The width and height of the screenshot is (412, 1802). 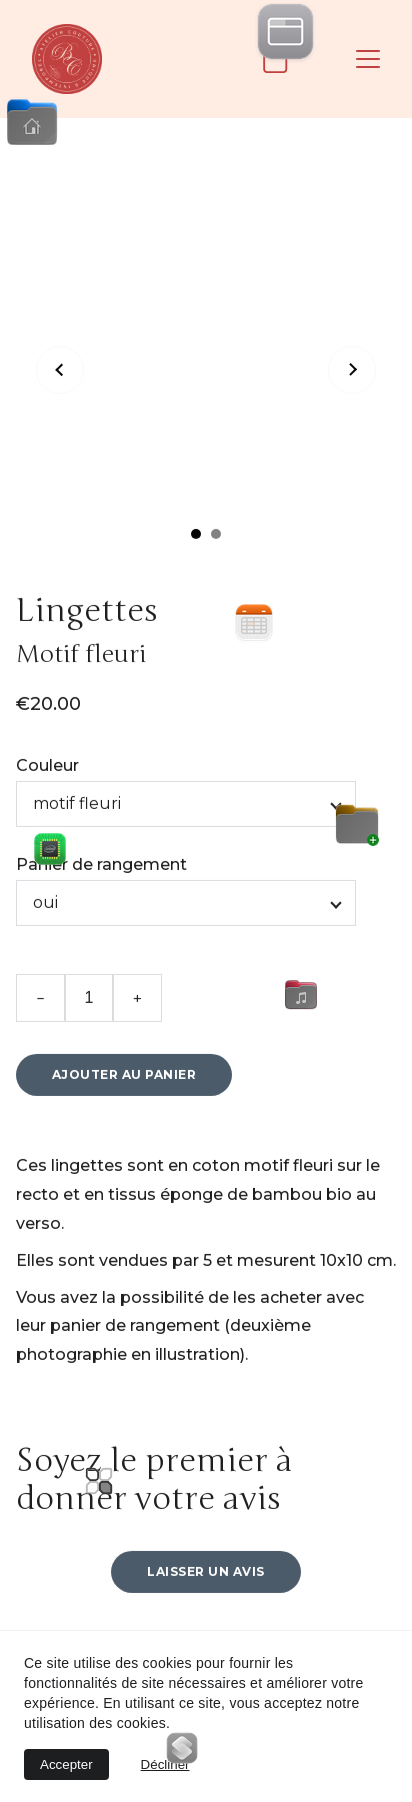 I want to click on access your home folder, so click(x=32, y=122).